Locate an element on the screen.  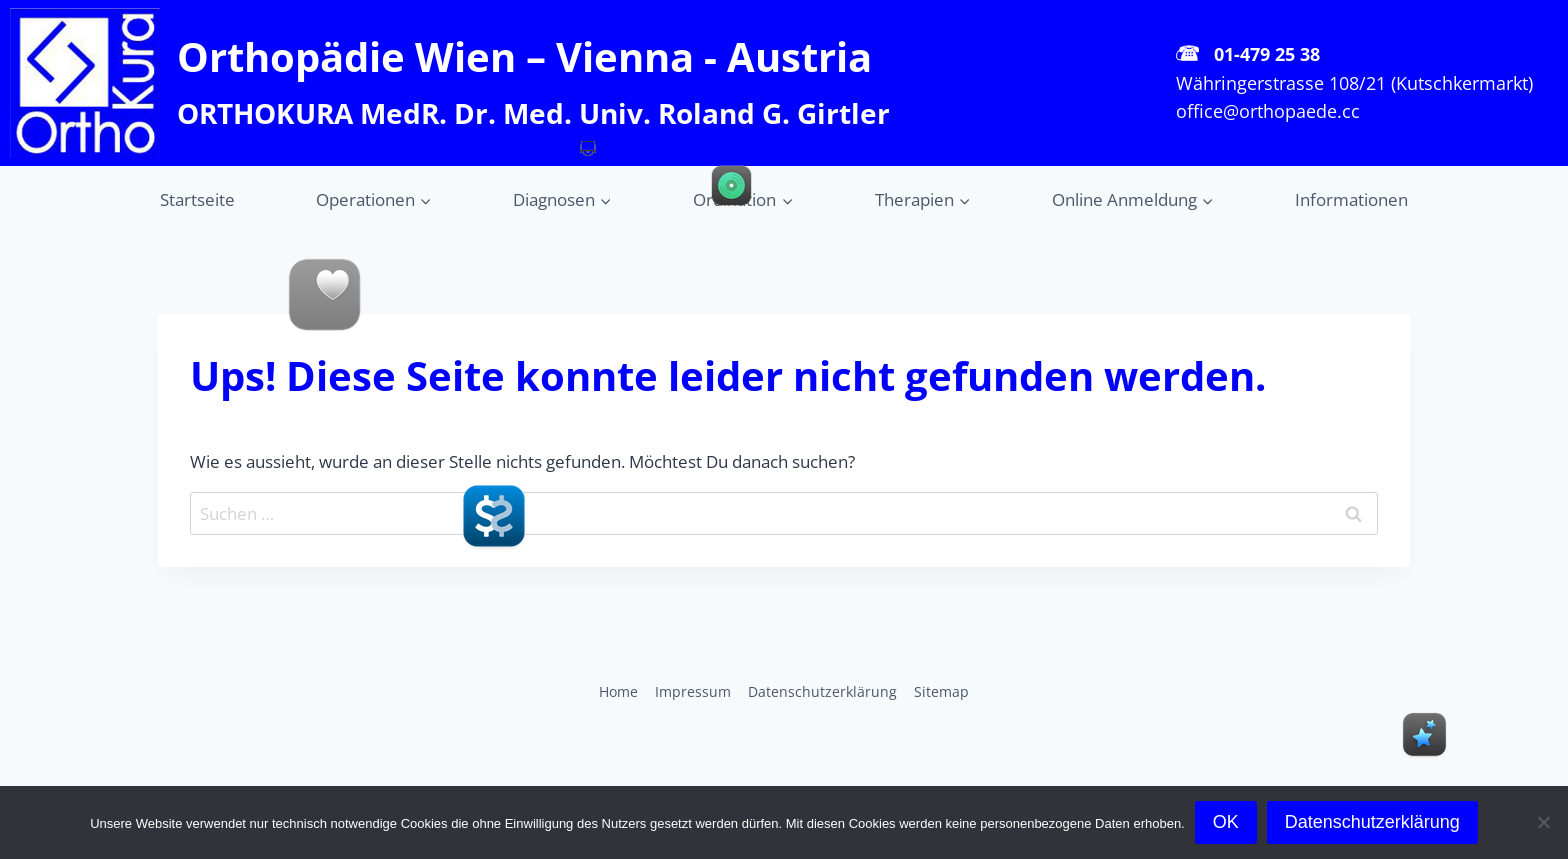
open fava, a web interface for beancount accounting is located at coordinates (494, 516).